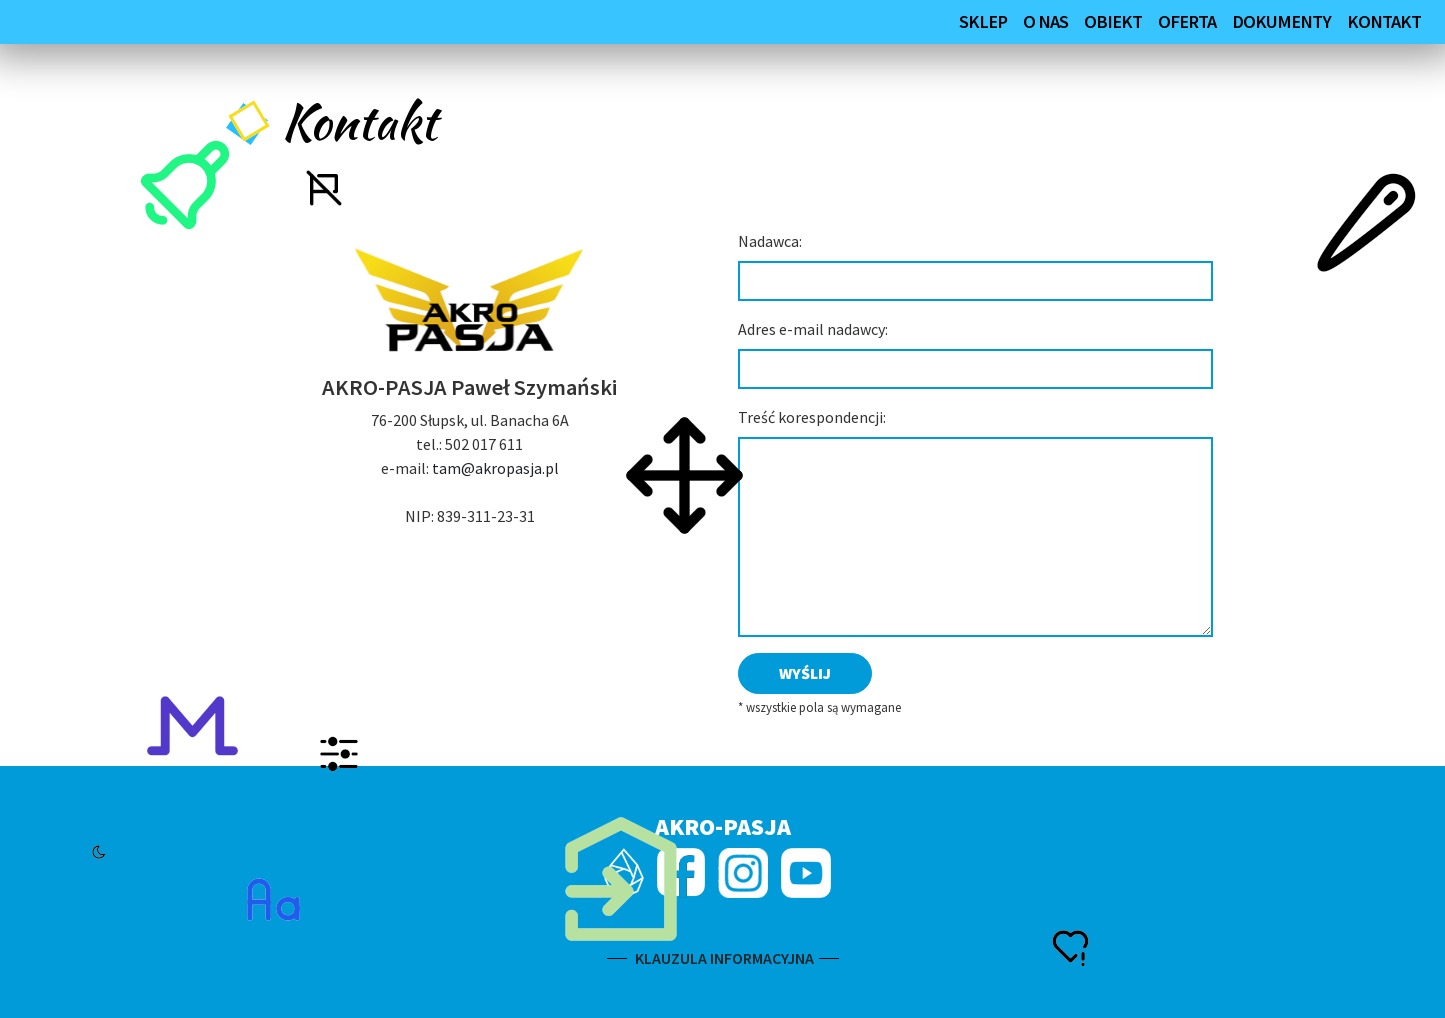 This screenshot has height=1018, width=1445. What do you see at coordinates (185, 185) in the screenshot?
I see `view school notifications or alerts` at bounding box center [185, 185].